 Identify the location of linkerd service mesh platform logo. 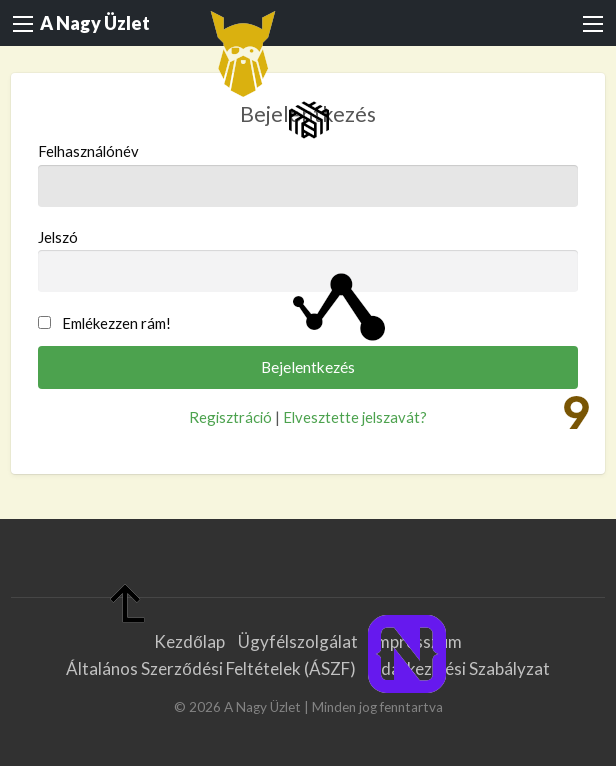
(309, 120).